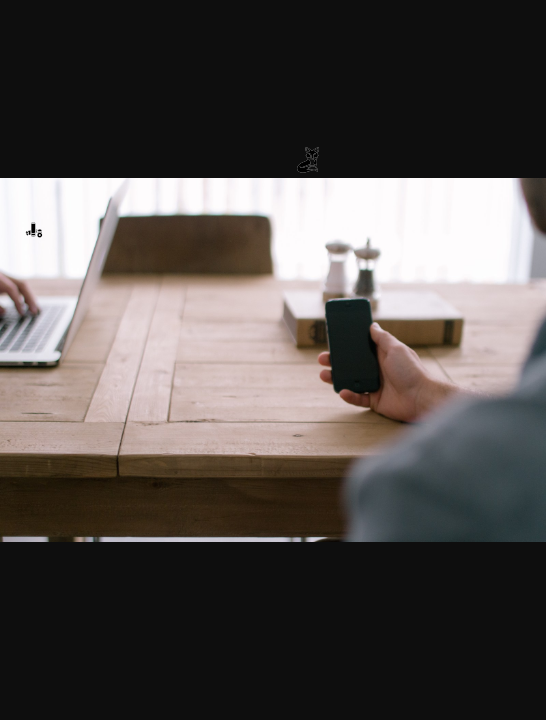  I want to click on select shotgun ammo type, so click(34, 230).